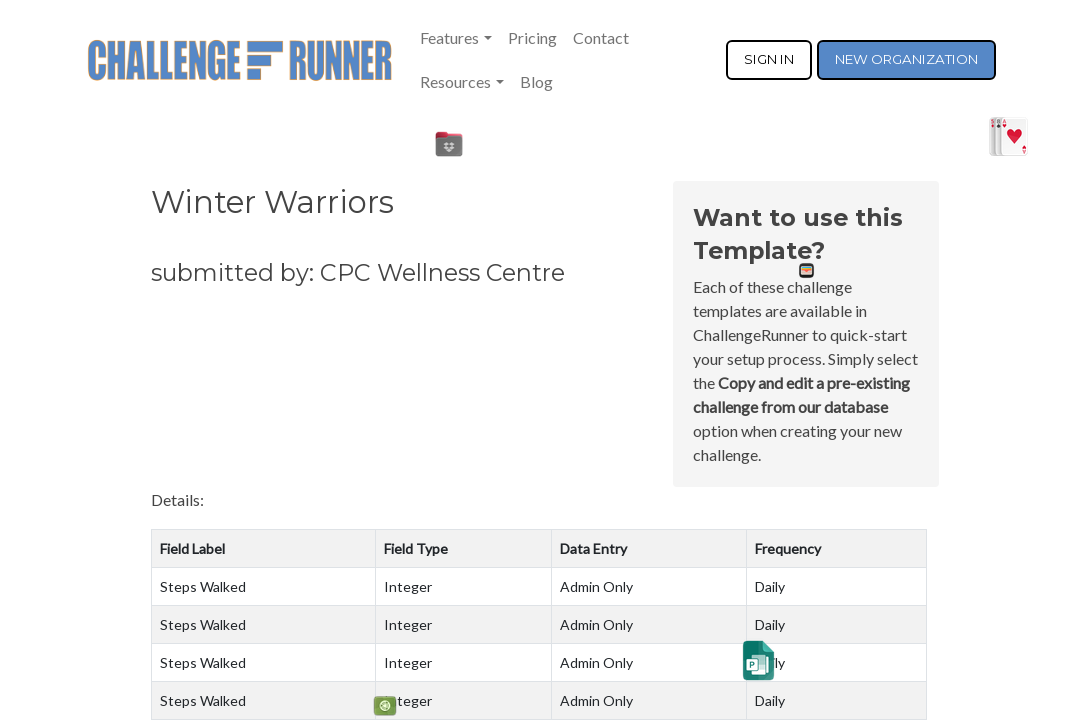  I want to click on open your dropbox folder, so click(449, 144).